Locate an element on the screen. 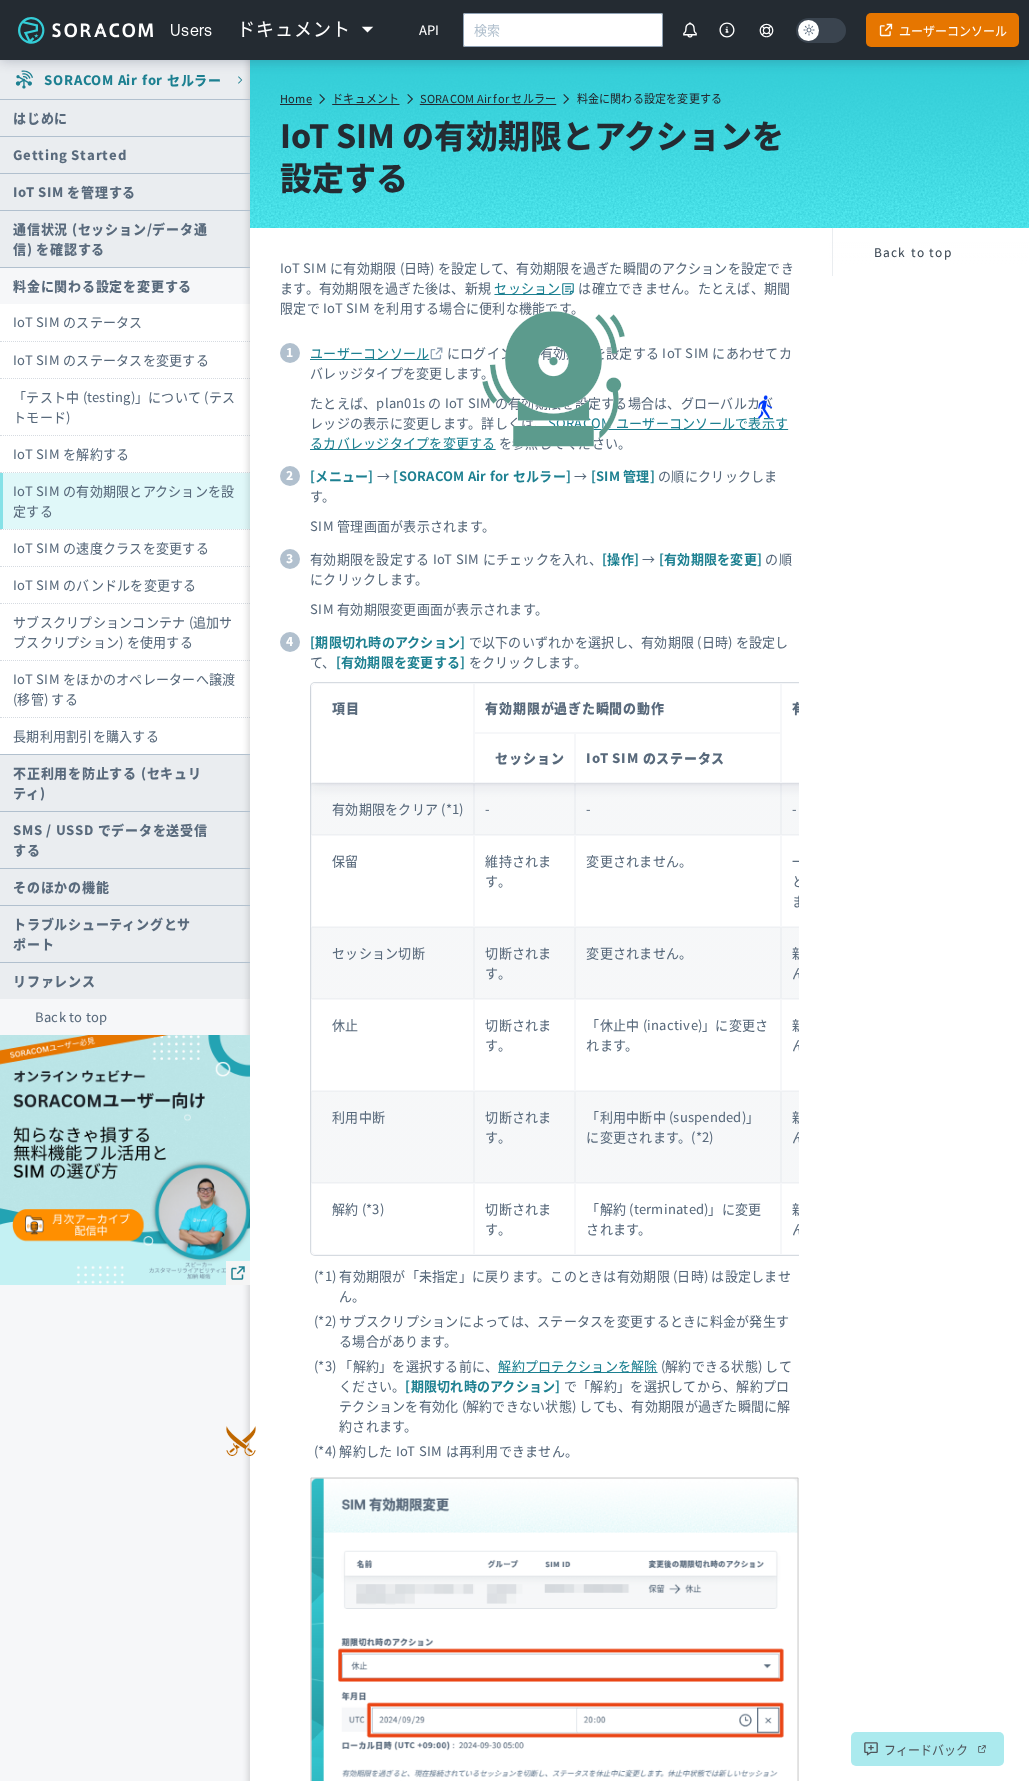 The height and width of the screenshot is (1781, 1029). switch to walking directions is located at coordinates (765, 407).